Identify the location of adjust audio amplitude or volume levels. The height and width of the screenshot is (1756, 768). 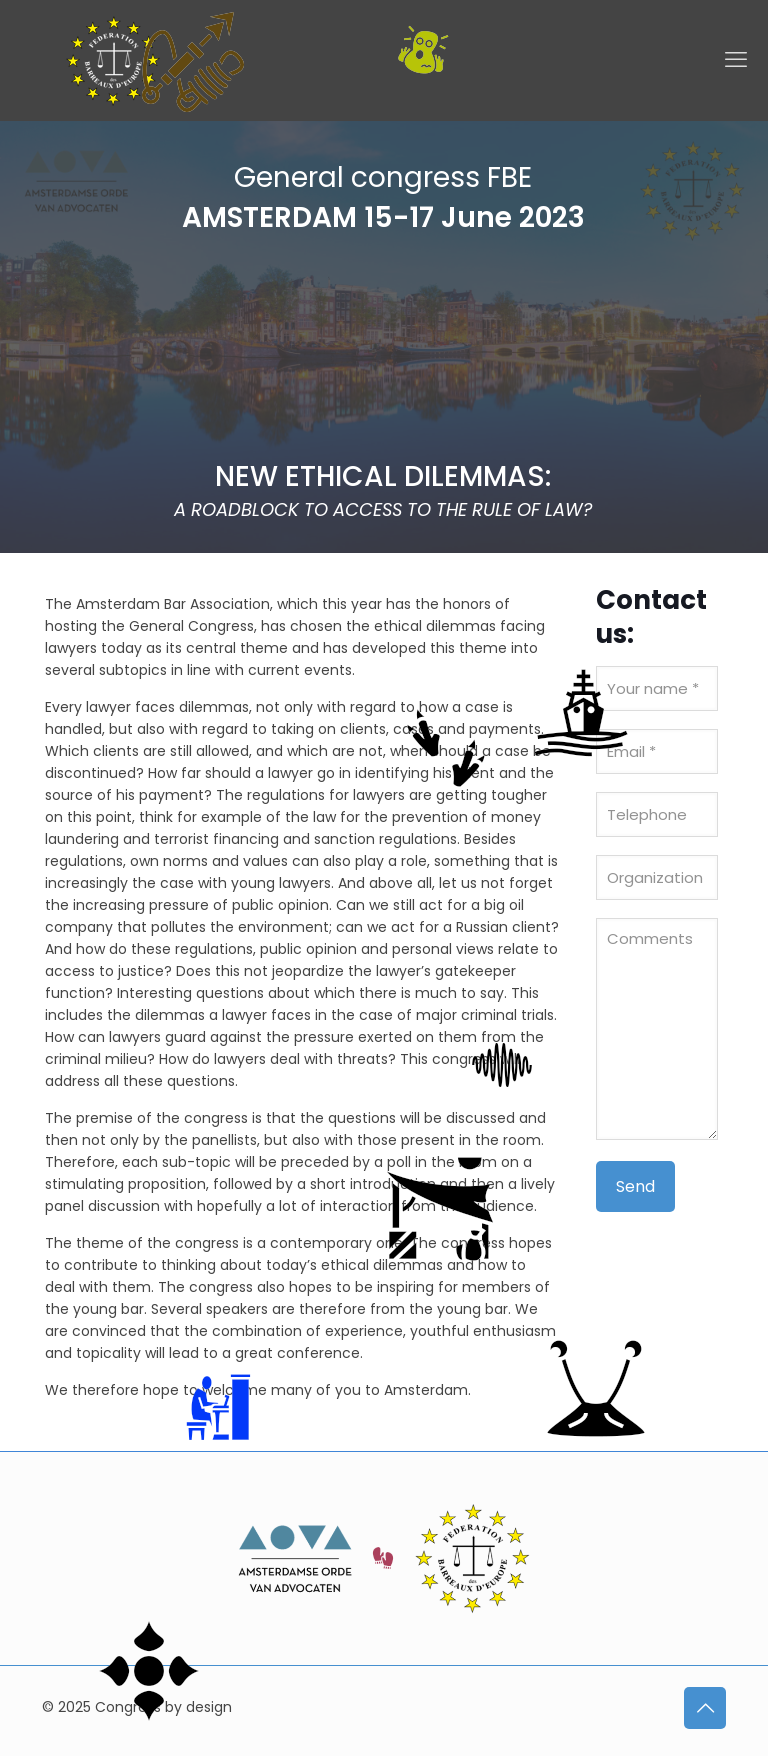
(502, 1065).